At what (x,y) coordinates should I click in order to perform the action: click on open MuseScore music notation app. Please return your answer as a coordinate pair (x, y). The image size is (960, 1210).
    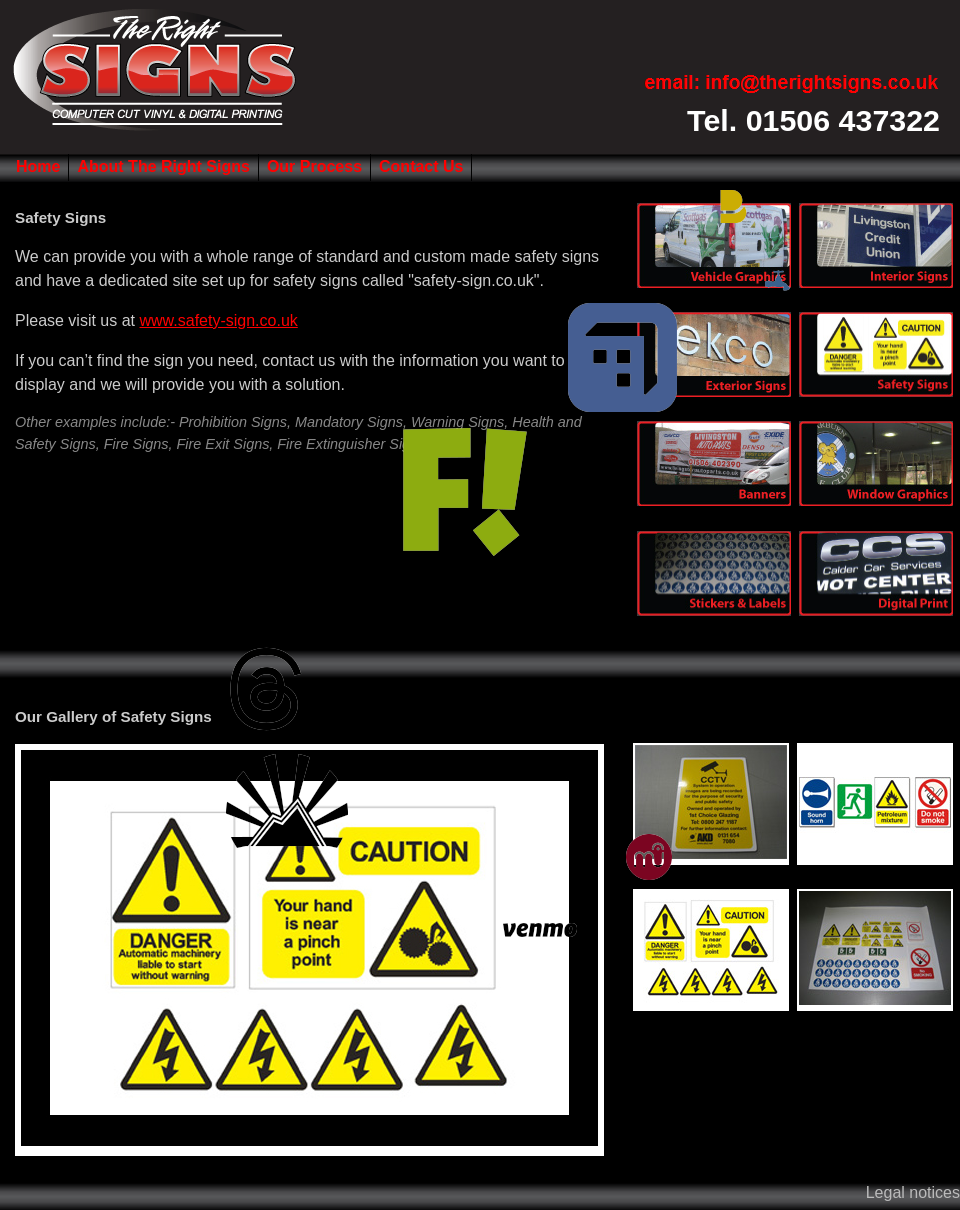
    Looking at the image, I should click on (649, 857).